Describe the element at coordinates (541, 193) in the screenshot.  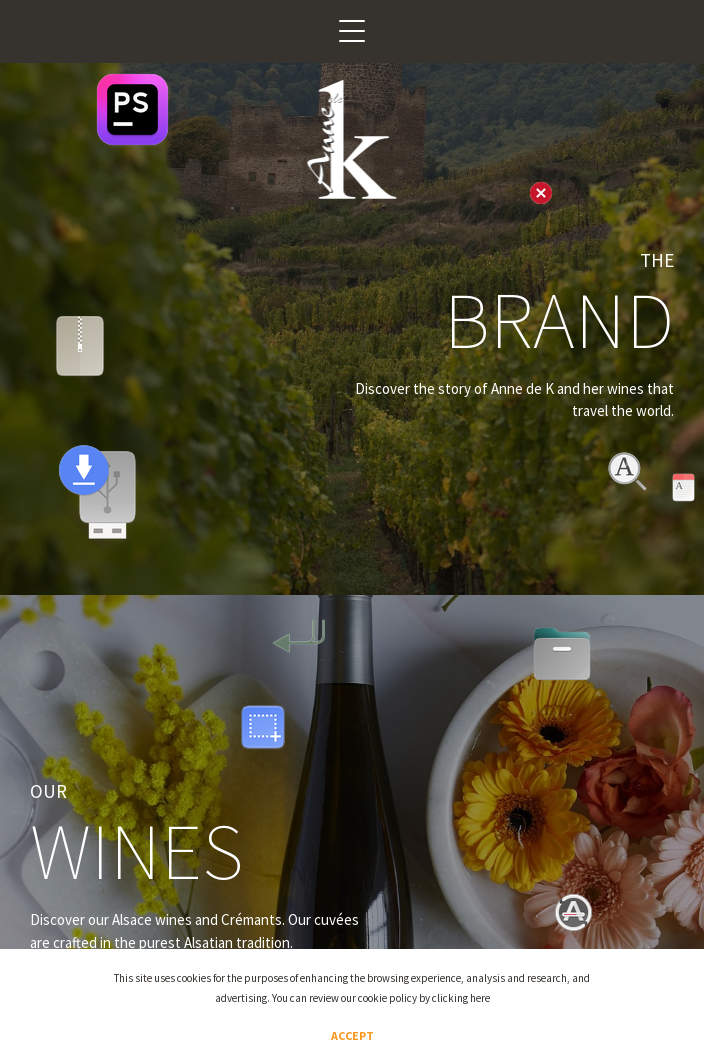
I see `cancel or close the current action` at that location.